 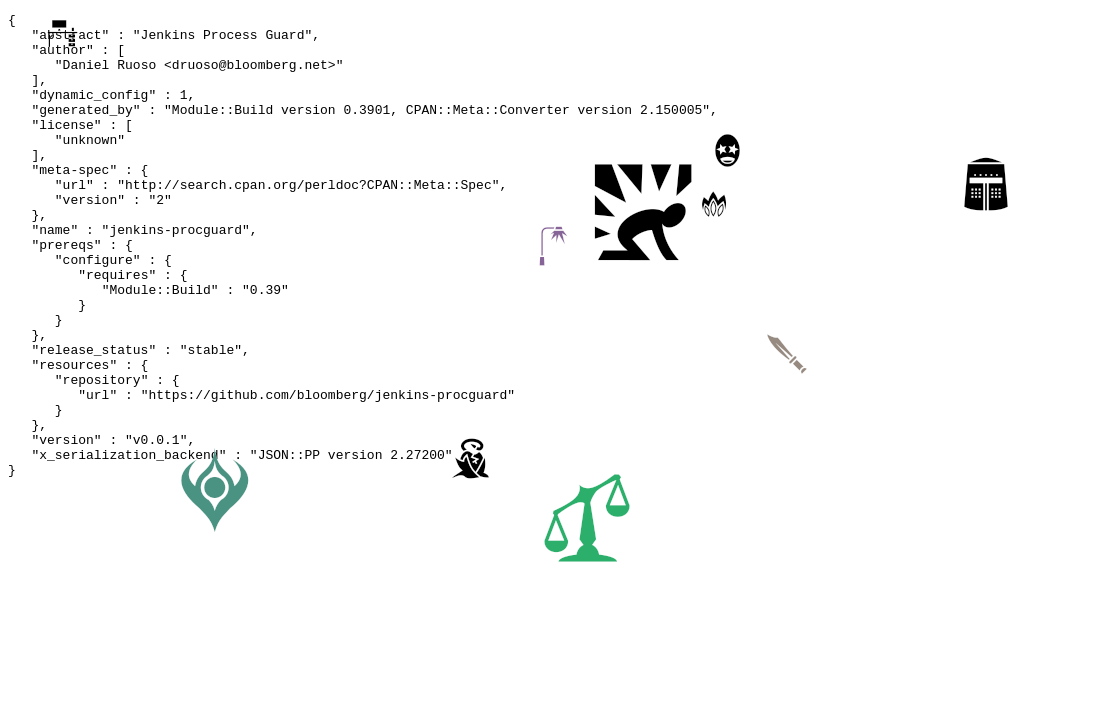 What do you see at coordinates (470, 458) in the screenshot?
I see `alien or sci-fi themed game item` at bounding box center [470, 458].